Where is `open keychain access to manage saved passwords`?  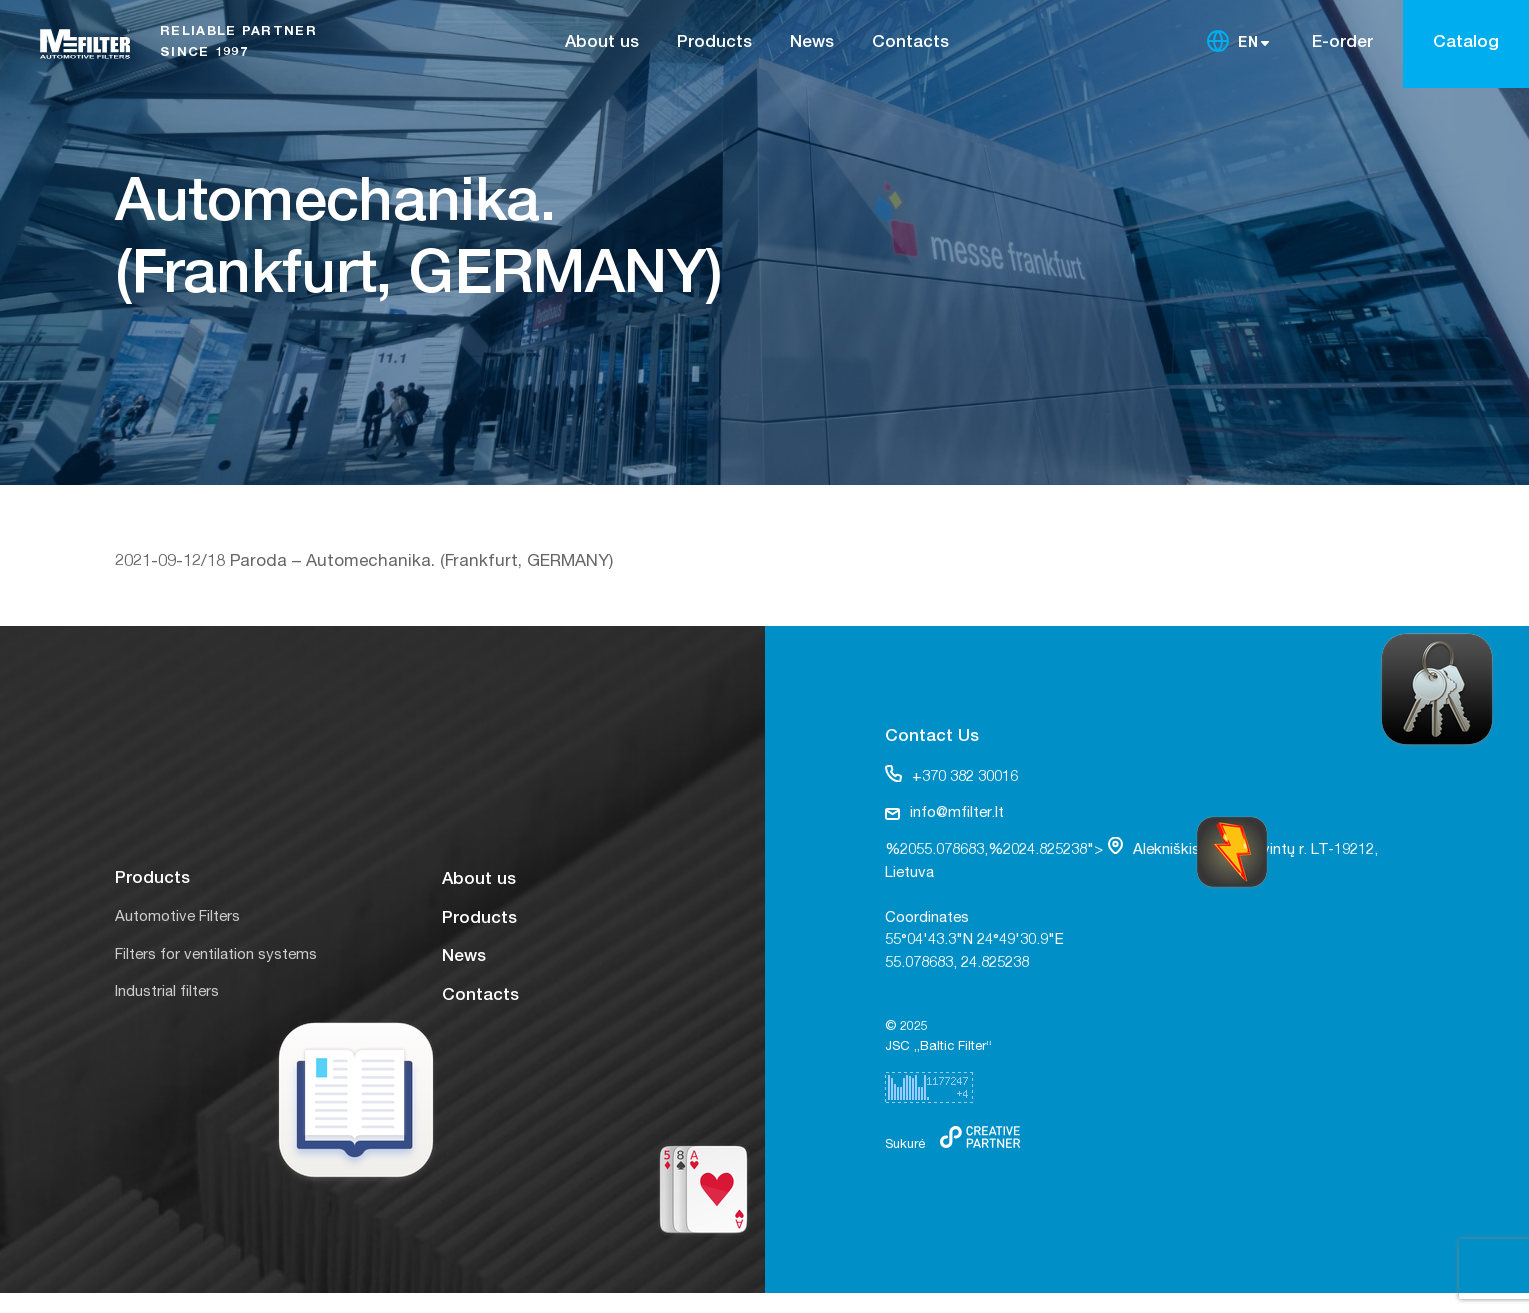 open keychain access to manage saved passwords is located at coordinates (1437, 689).